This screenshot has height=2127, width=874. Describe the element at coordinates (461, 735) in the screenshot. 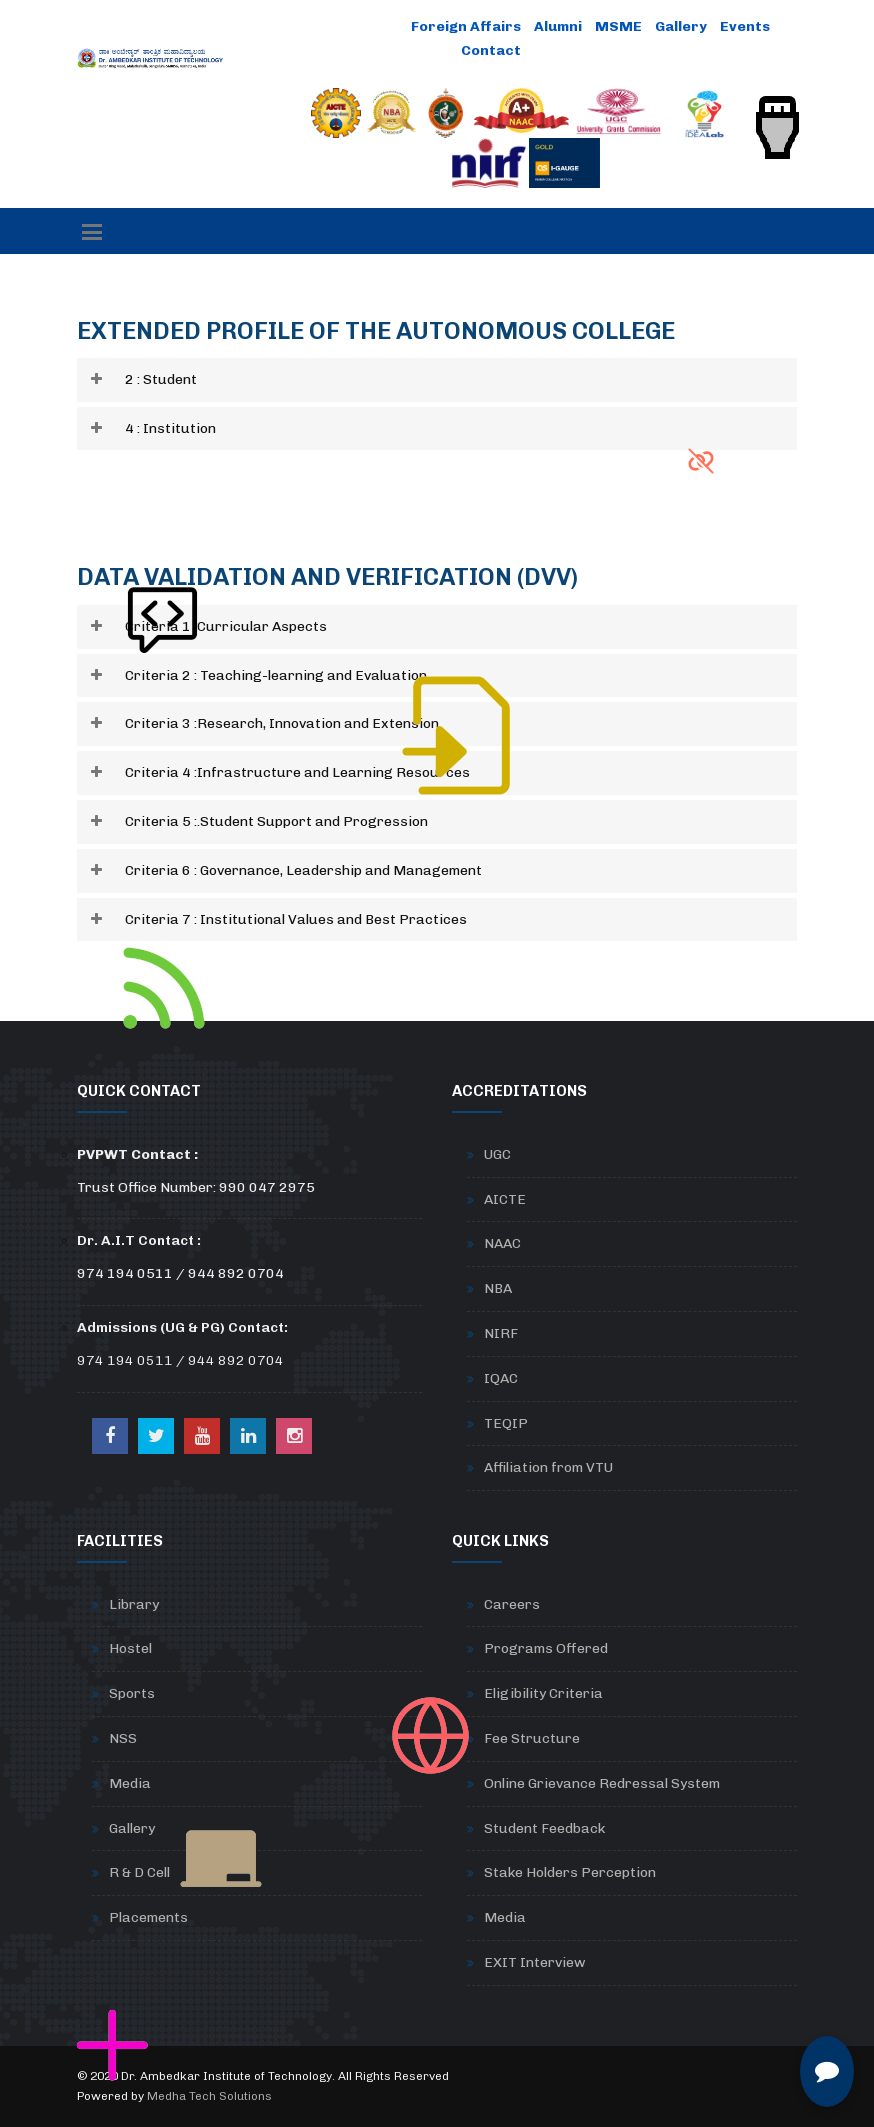

I see `indicates a file has been moved to another location` at that location.